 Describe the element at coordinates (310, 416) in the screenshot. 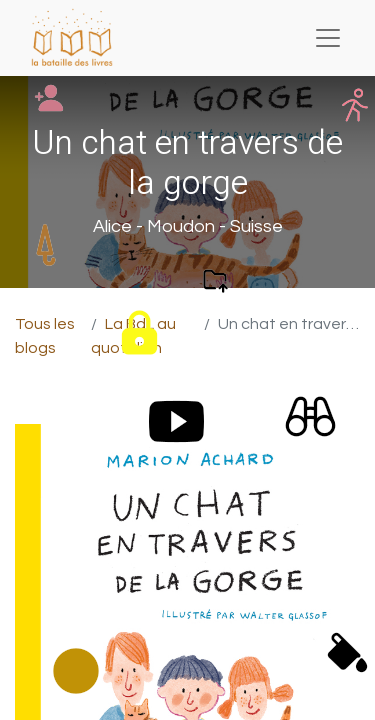

I see `search or explore content` at that location.